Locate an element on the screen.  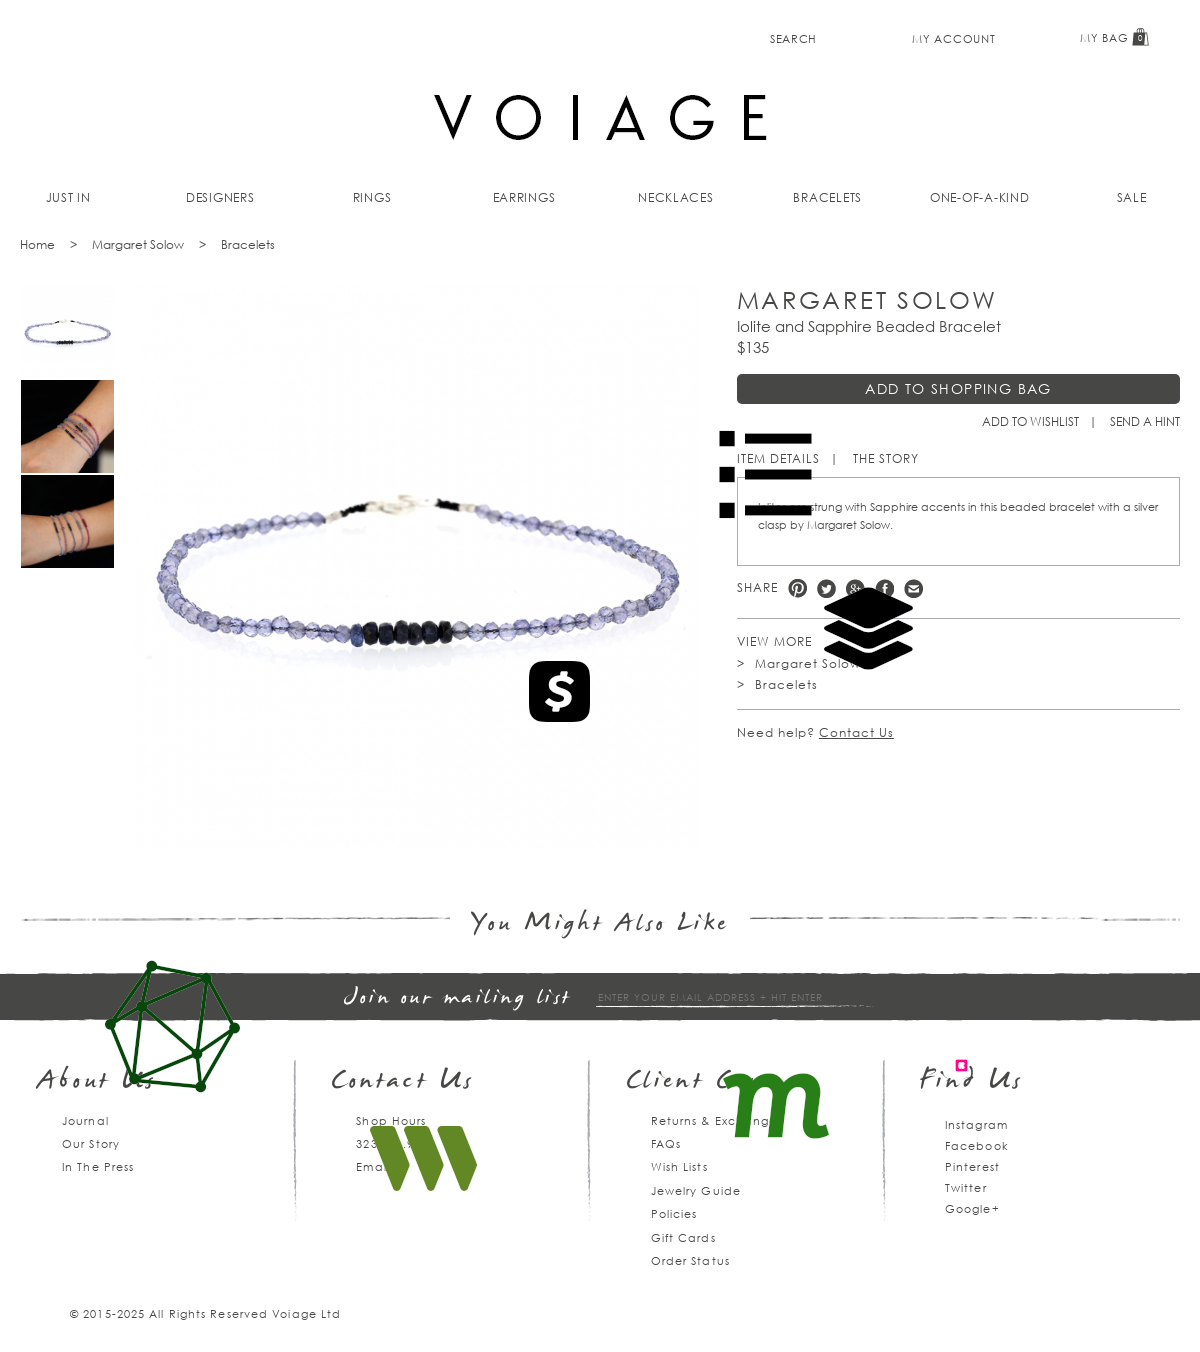
ONNX (Open Neural Network Exchange) logo is located at coordinates (172, 1026).